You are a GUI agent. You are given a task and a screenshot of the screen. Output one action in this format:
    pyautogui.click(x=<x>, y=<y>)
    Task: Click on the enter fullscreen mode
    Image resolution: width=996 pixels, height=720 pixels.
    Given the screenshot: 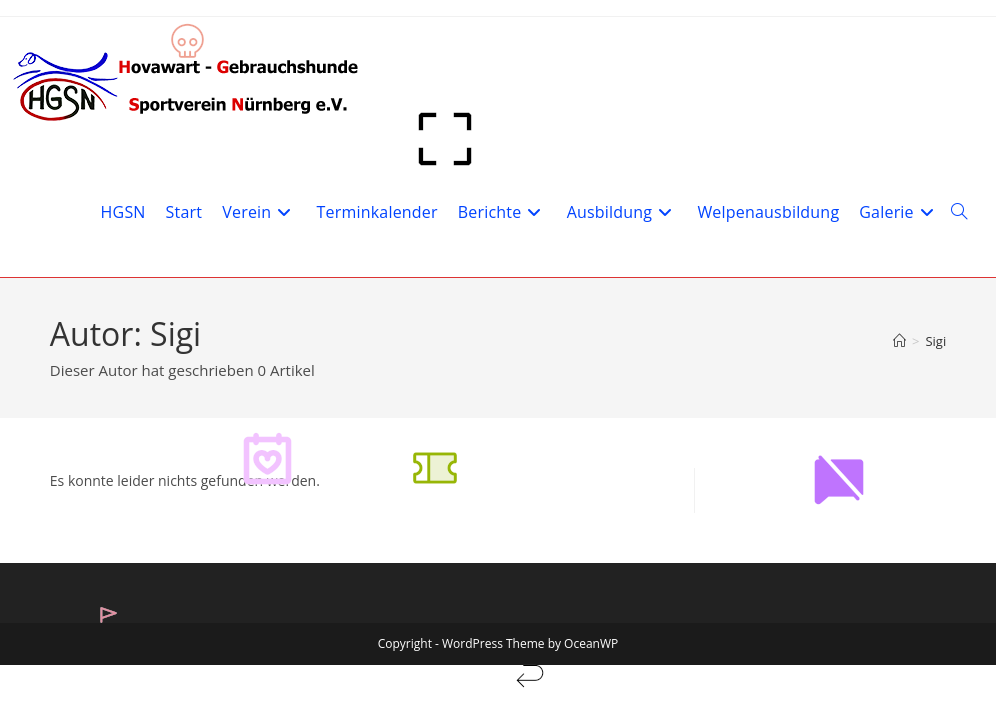 What is the action you would take?
    pyautogui.click(x=445, y=139)
    